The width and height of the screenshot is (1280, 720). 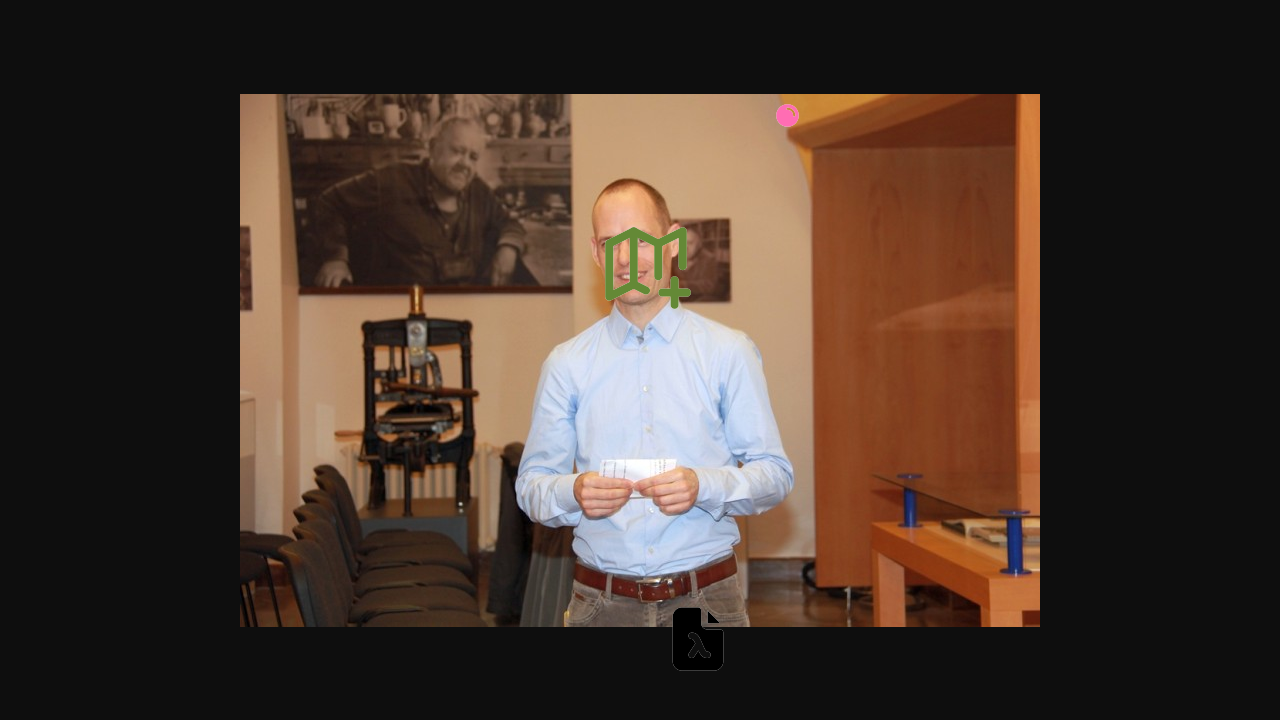 What do you see at coordinates (787, 115) in the screenshot?
I see `apply inner shadow effect to top-right corner` at bounding box center [787, 115].